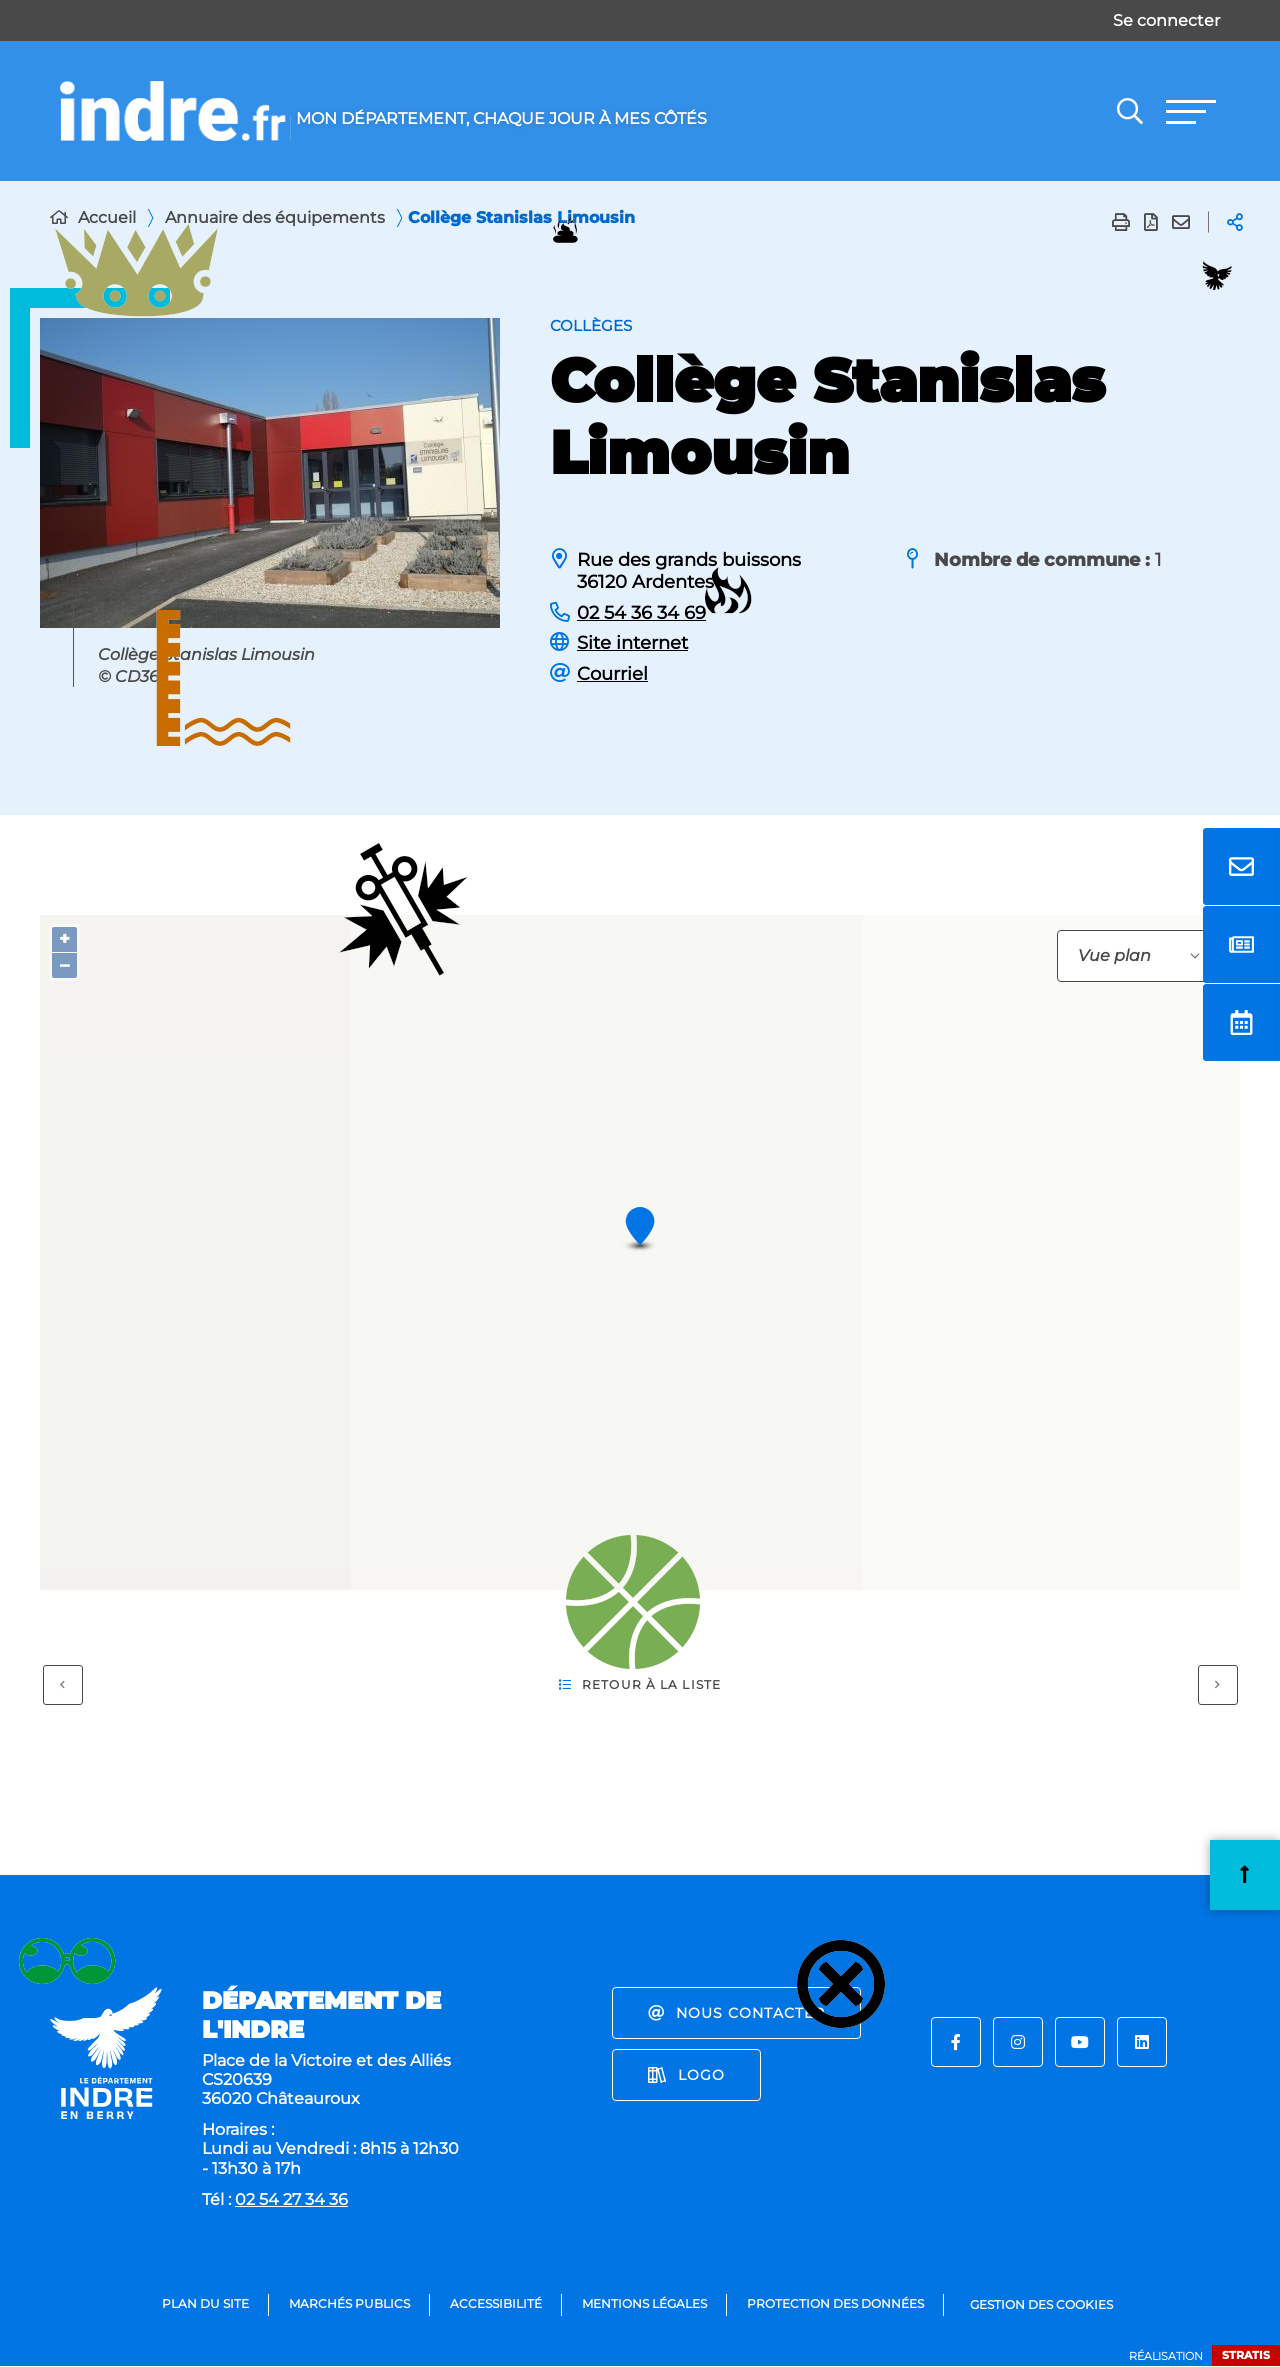 This screenshot has width=1280, height=2367. Describe the element at coordinates (565, 230) in the screenshot. I see `indicates a bad or low-quality item in a game` at that location.